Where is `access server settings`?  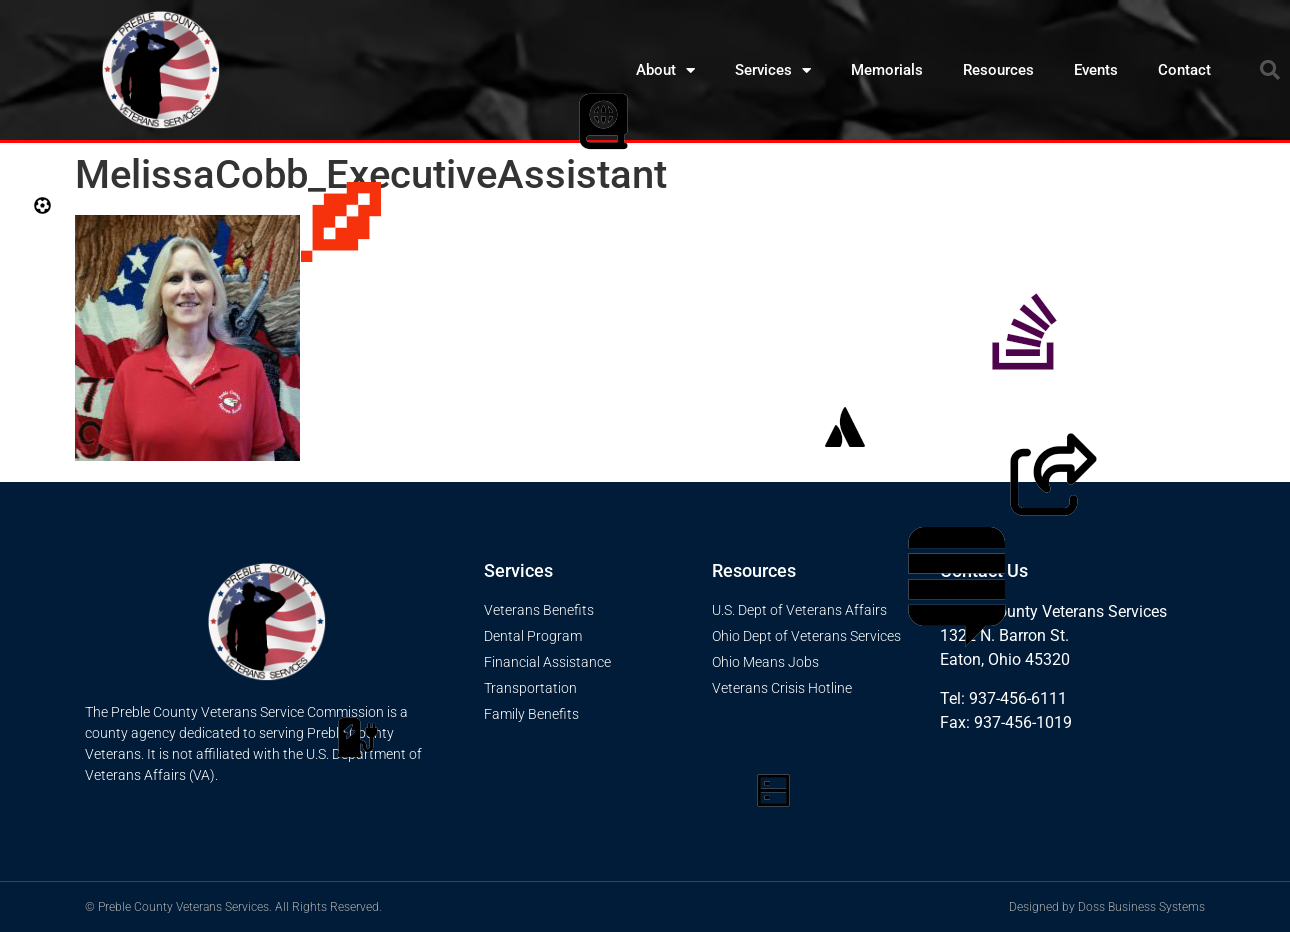
access server settings is located at coordinates (773, 790).